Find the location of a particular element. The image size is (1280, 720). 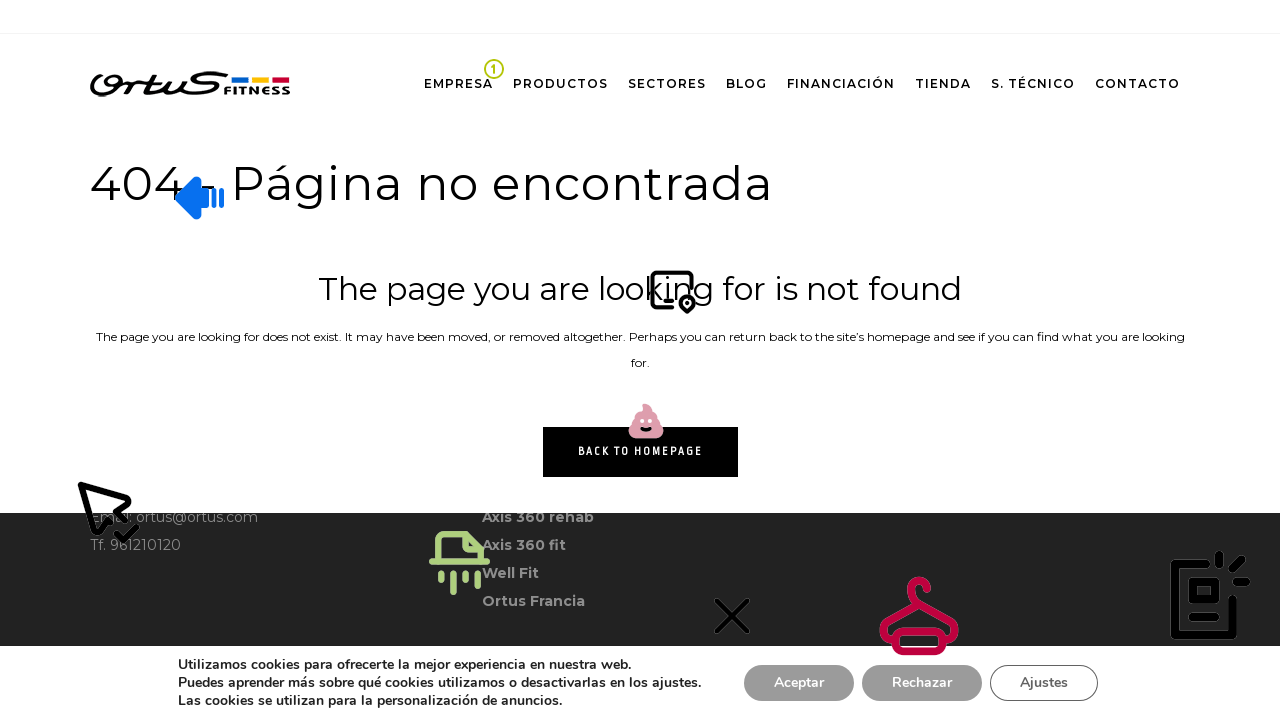

close the current window or dialog is located at coordinates (732, 616).